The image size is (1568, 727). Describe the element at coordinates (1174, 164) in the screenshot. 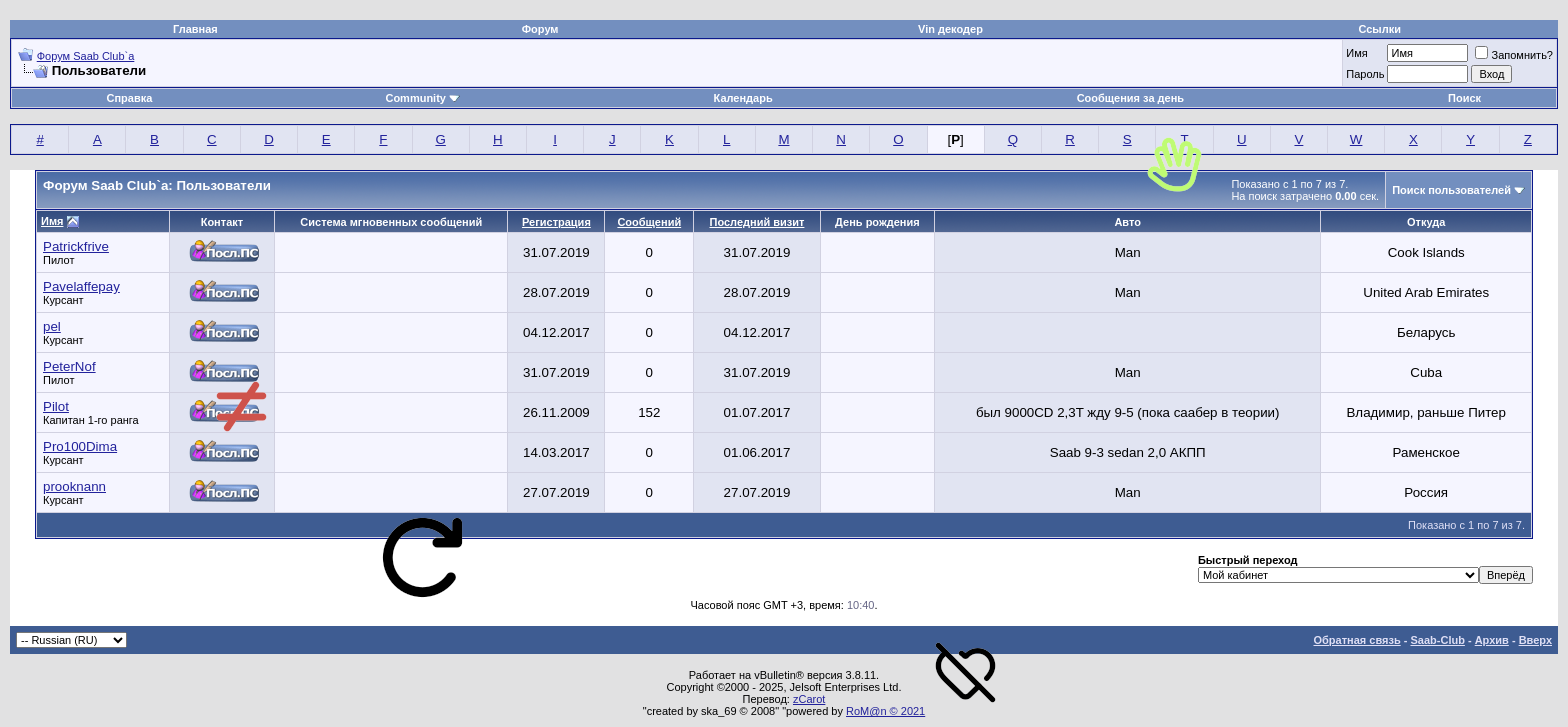

I see `send a vulcan salute greeting` at that location.